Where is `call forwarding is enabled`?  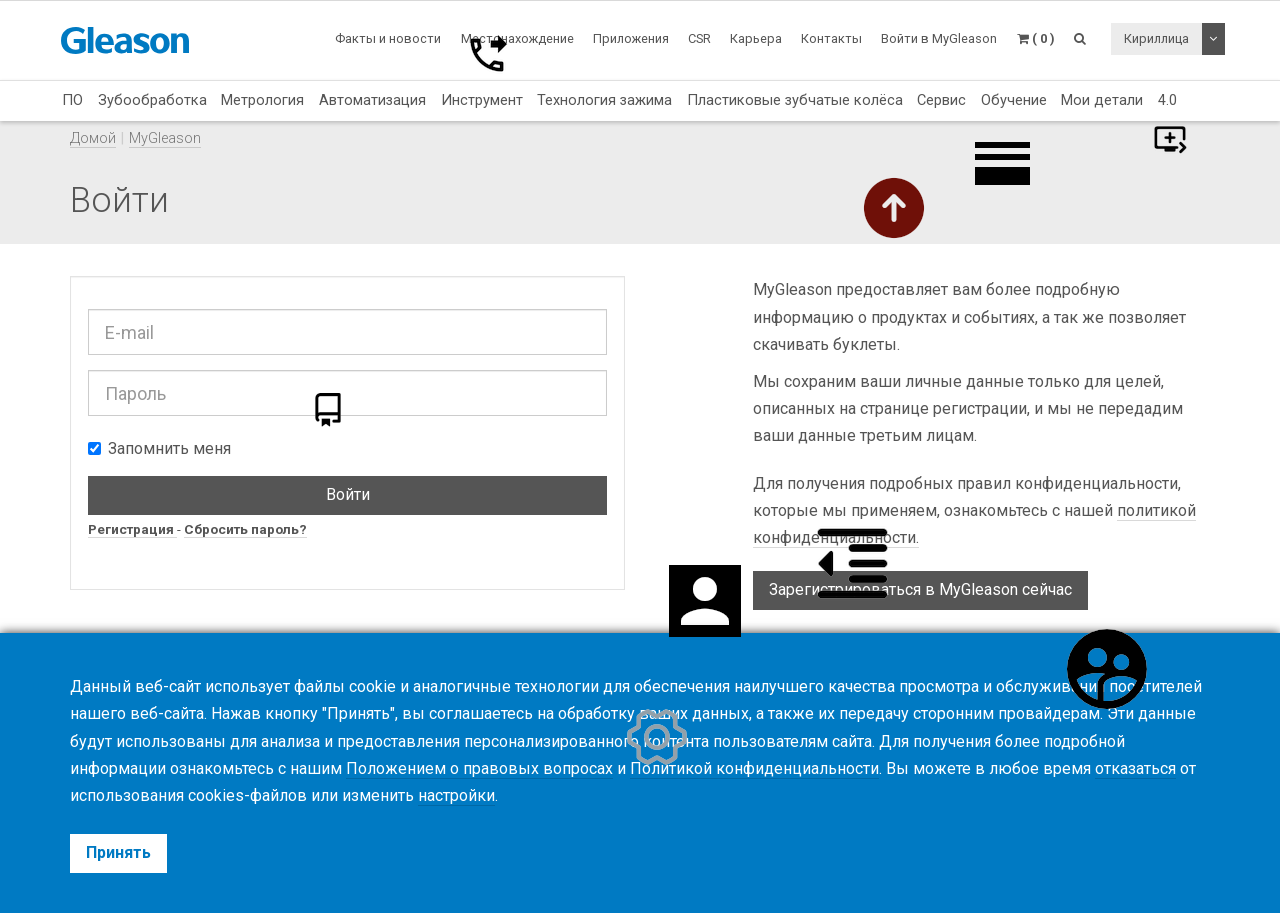 call forwarding is enabled is located at coordinates (487, 55).